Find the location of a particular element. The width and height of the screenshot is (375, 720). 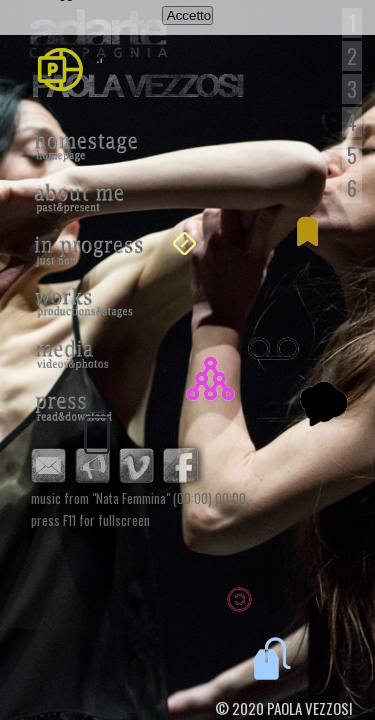

save this item for later is located at coordinates (307, 231).